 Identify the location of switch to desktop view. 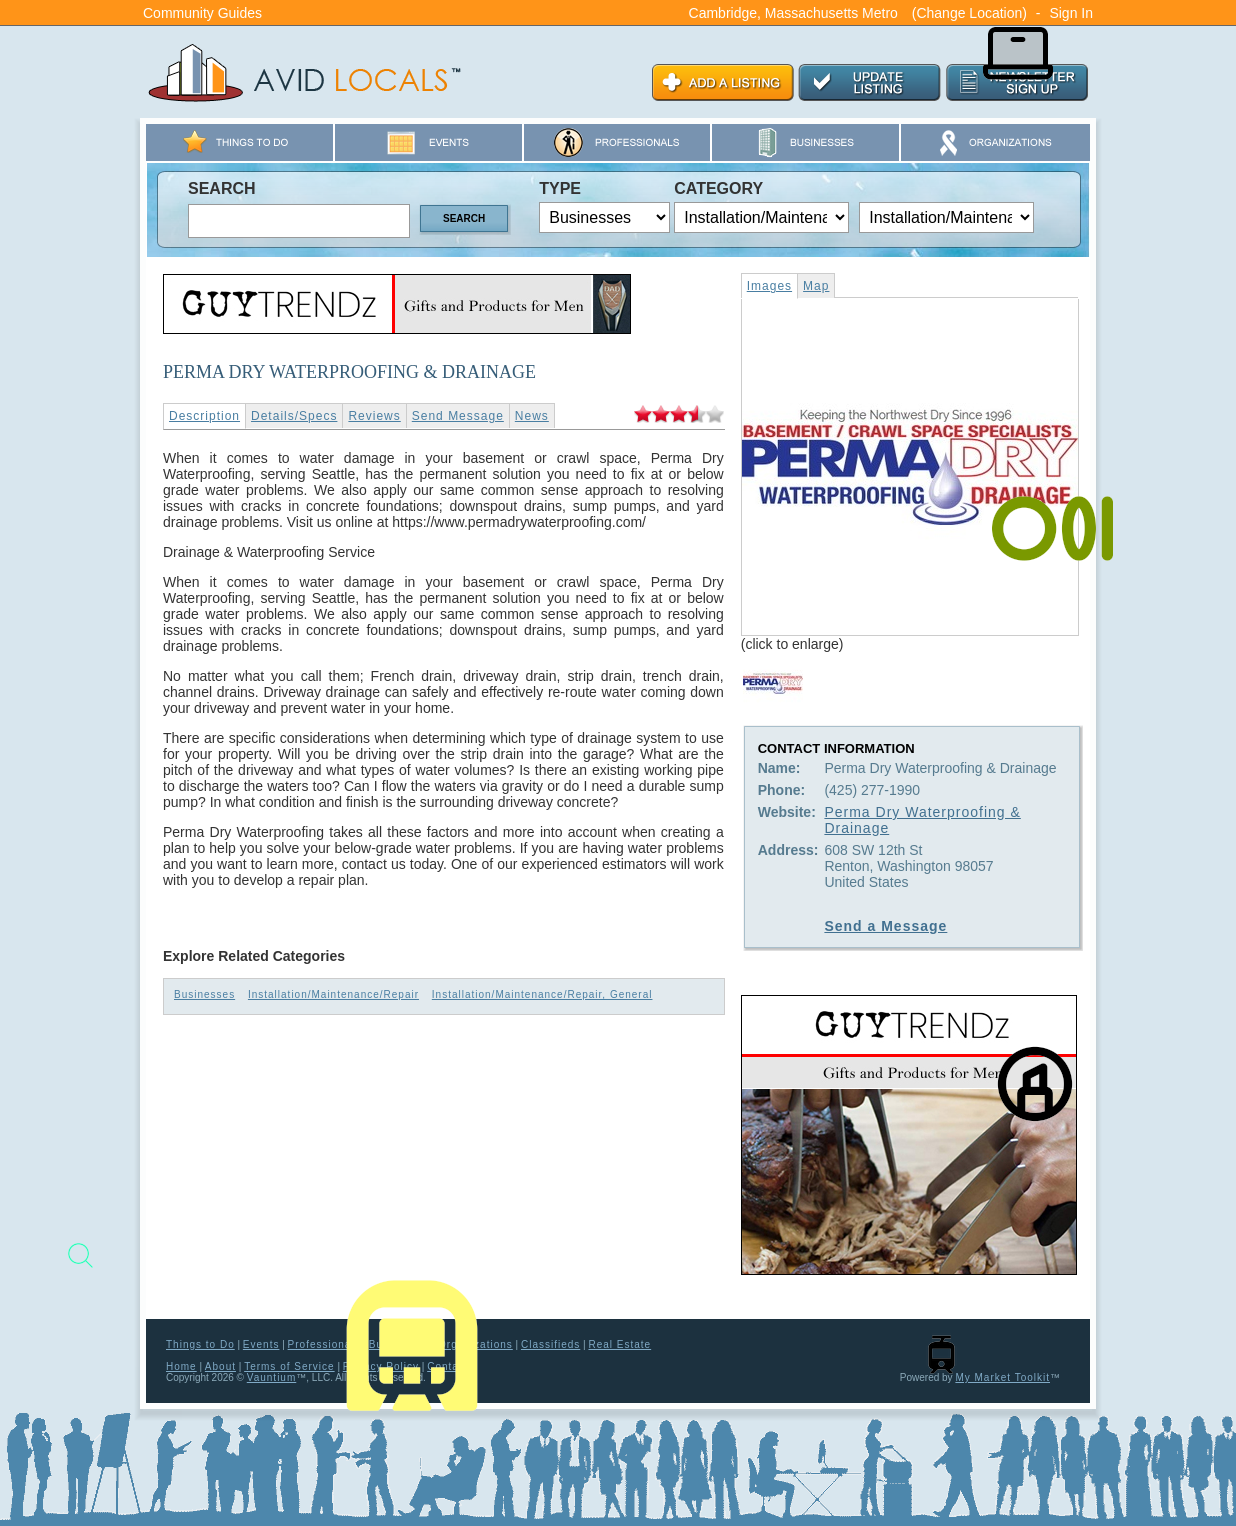
(1018, 52).